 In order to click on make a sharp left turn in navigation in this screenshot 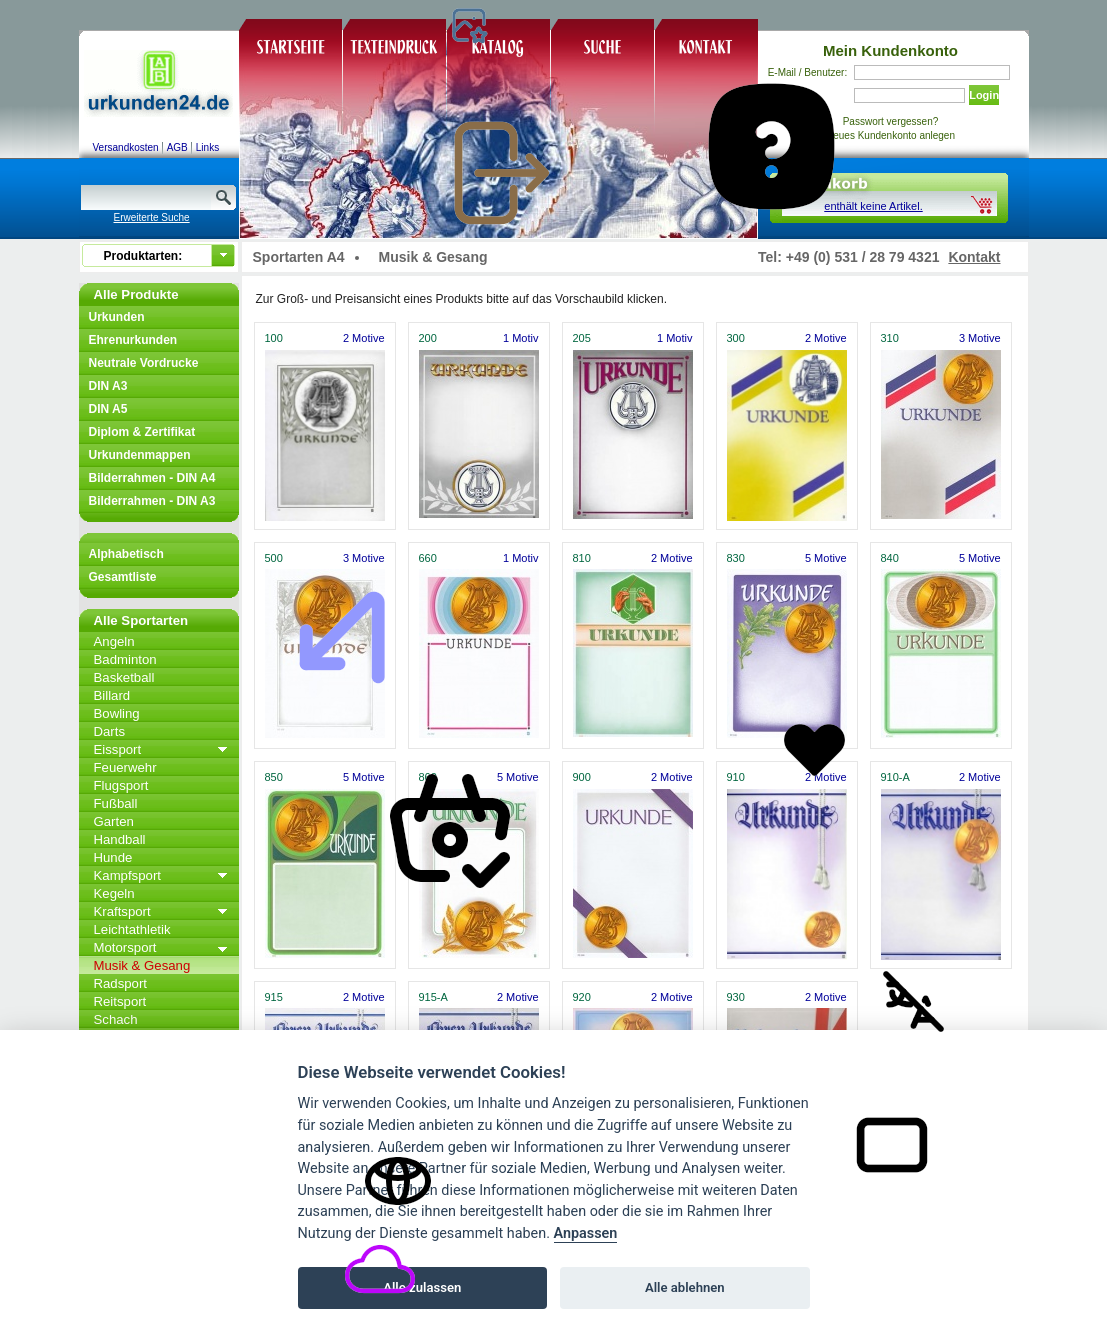, I will do `click(345, 637)`.